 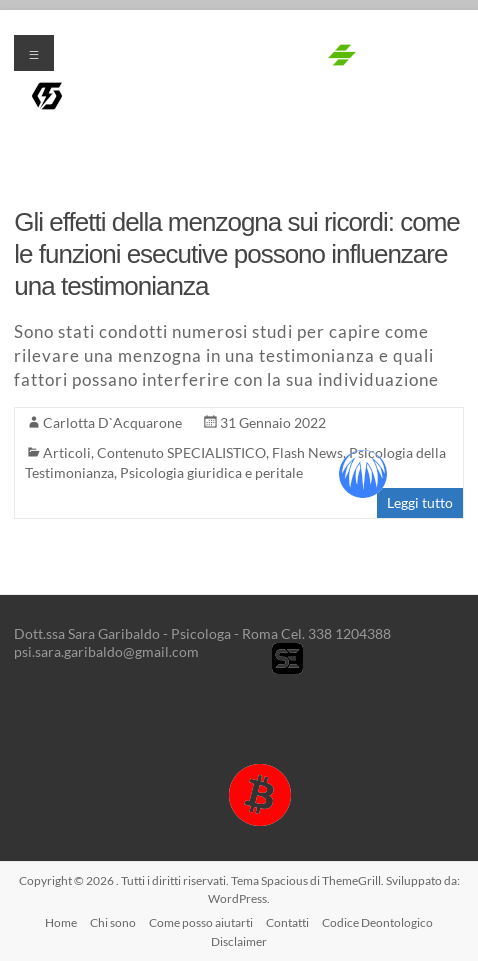 What do you see at coordinates (287, 658) in the screenshot?
I see `open Subtitle Edit application` at bounding box center [287, 658].